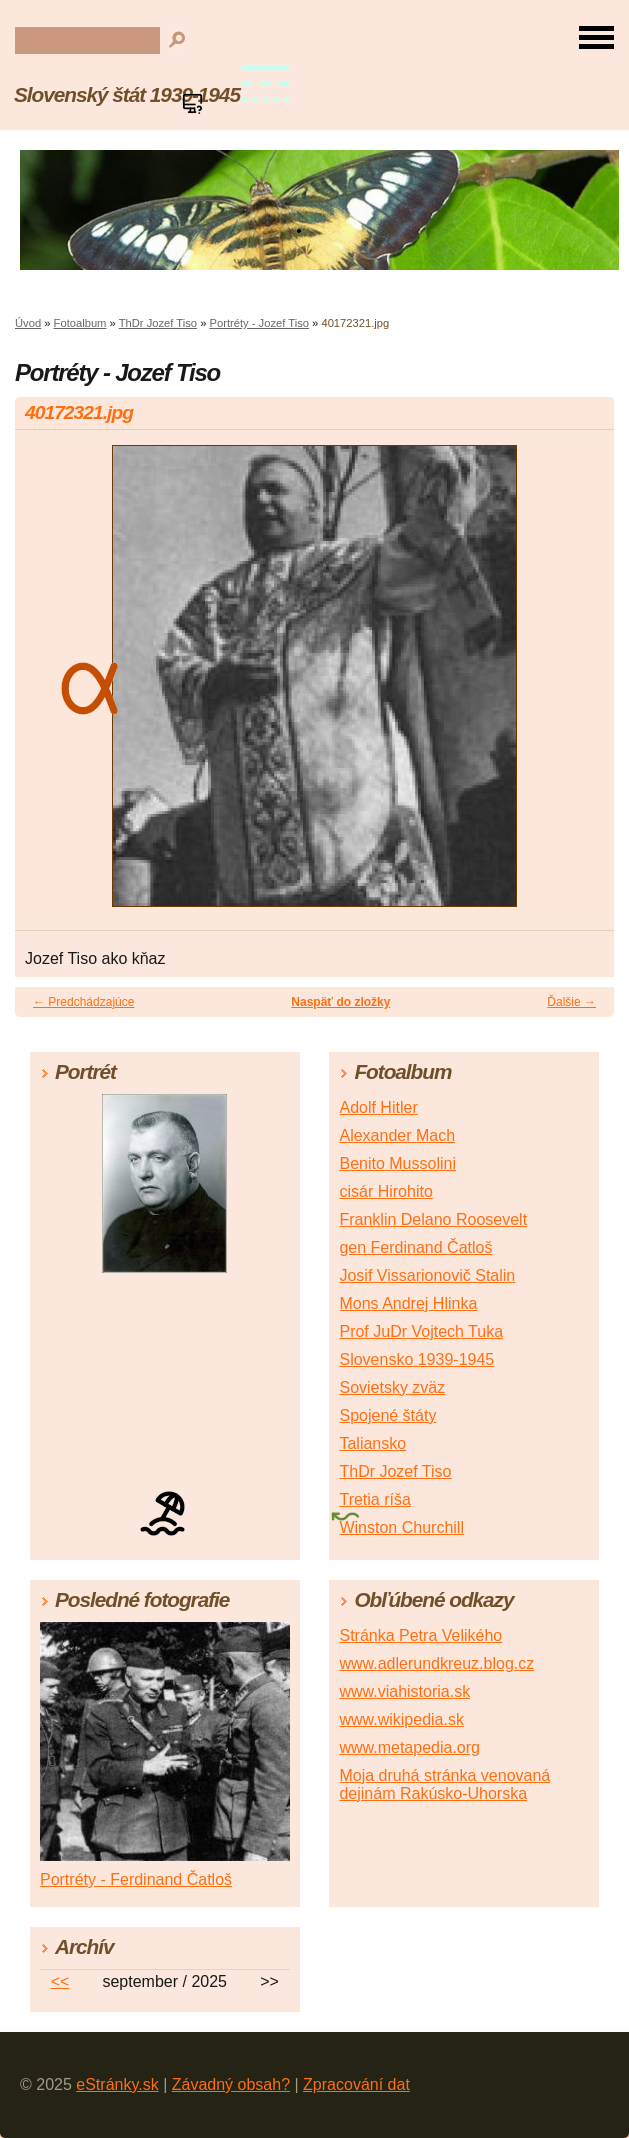 The height and width of the screenshot is (2138, 629). Describe the element at coordinates (192, 103) in the screenshot. I see `get help or support for your desktop device` at that location.